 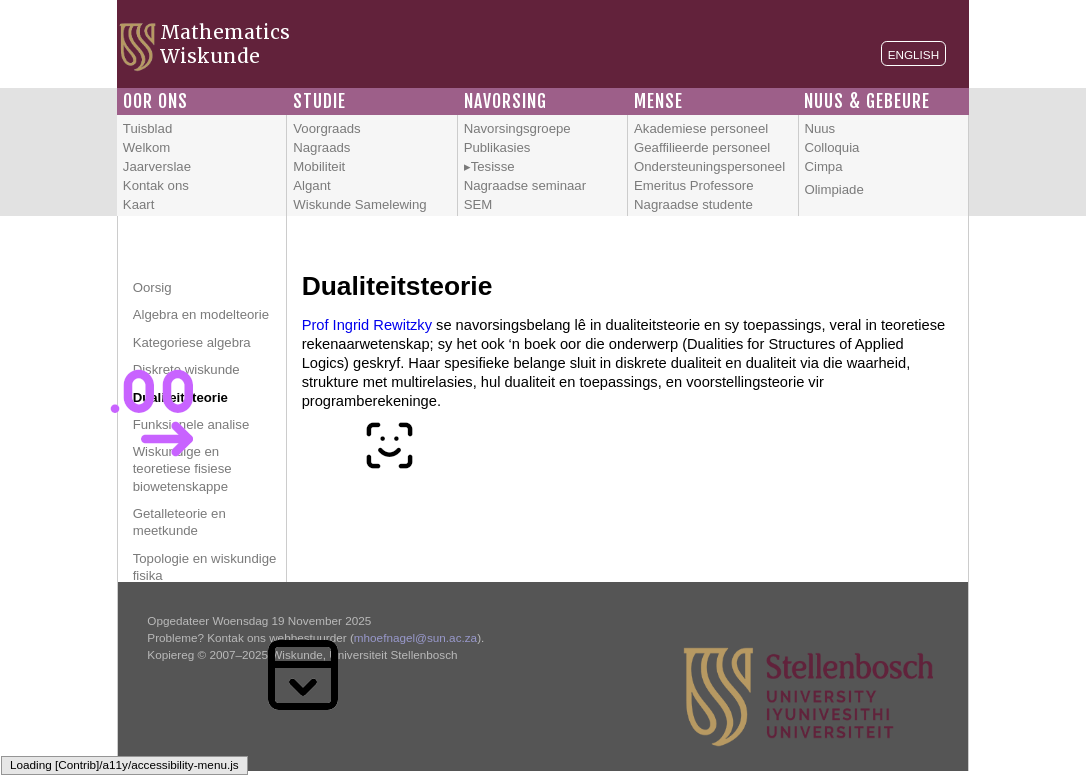 I want to click on collapse the top panel, so click(x=303, y=675).